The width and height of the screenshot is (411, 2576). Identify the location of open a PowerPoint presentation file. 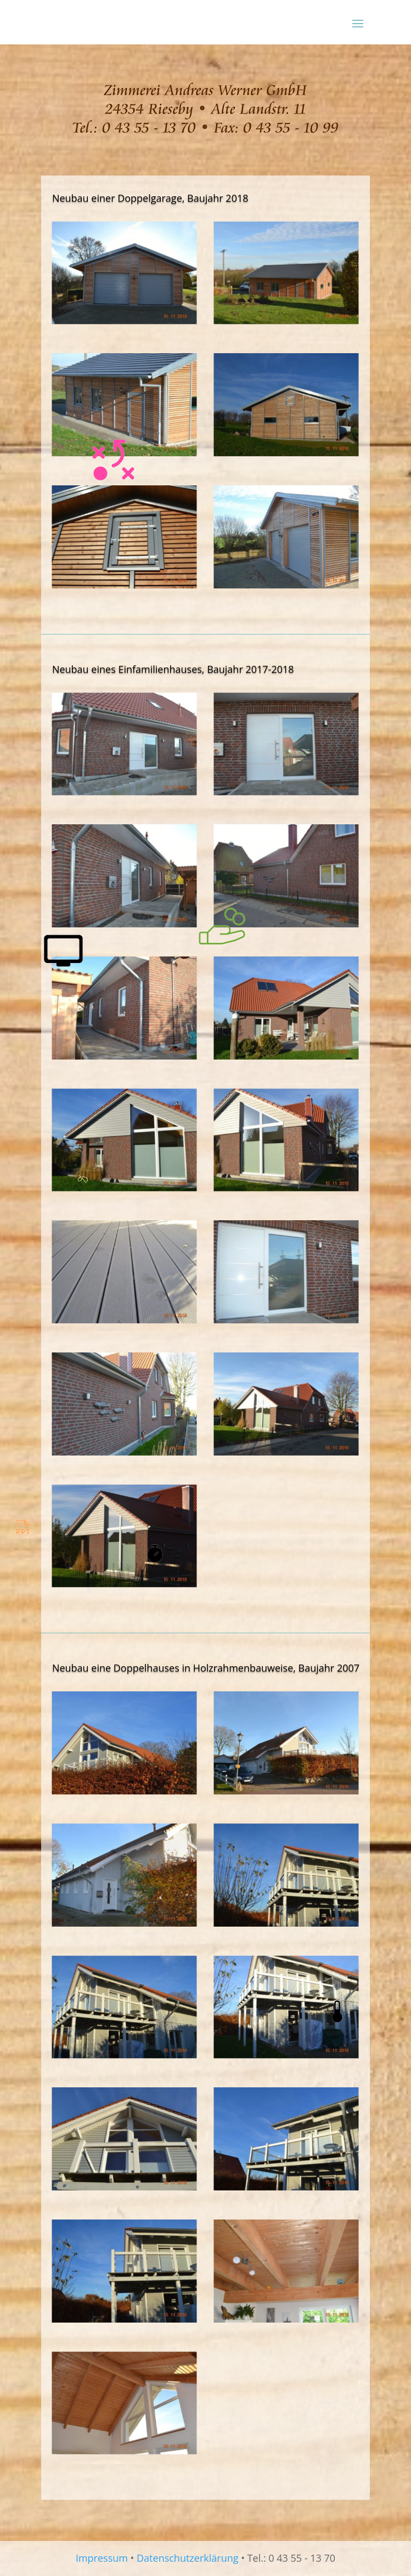
(22, 1527).